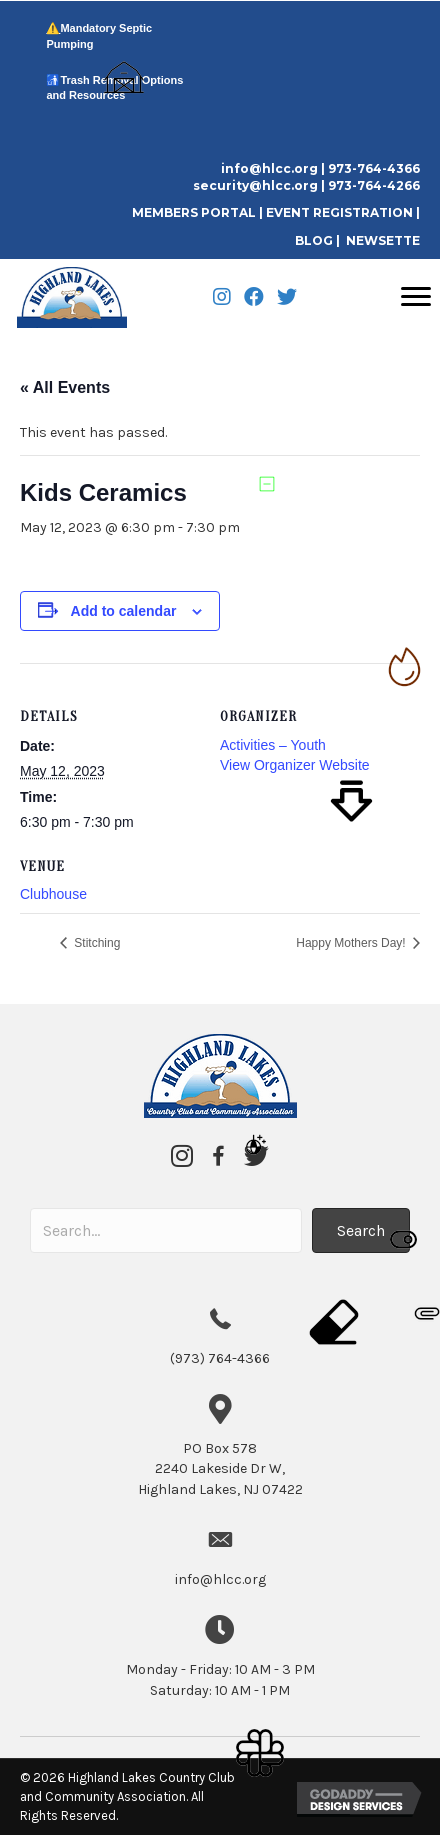 The image size is (440, 1835). I want to click on access farm or agricultural settings, so click(124, 80).